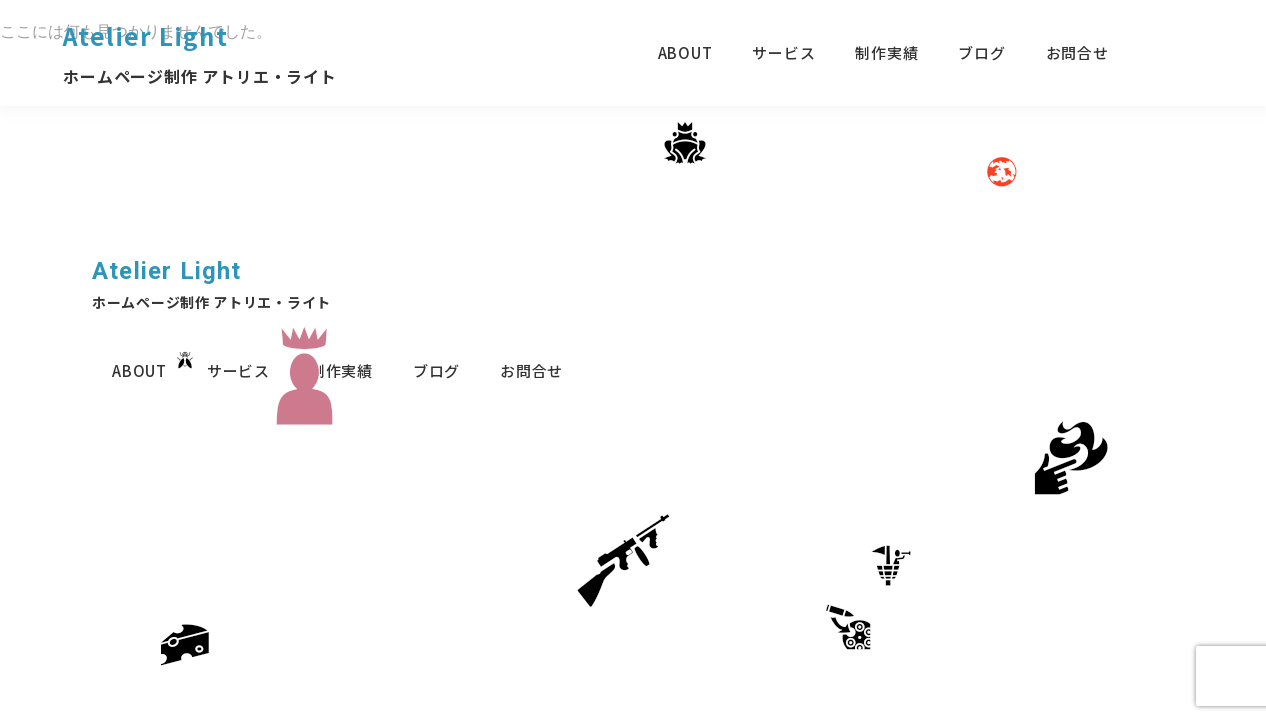 Image resolution: width=1266 pixels, height=720 pixels. What do you see at coordinates (1002, 172) in the screenshot?
I see `view world map or global overview` at bounding box center [1002, 172].